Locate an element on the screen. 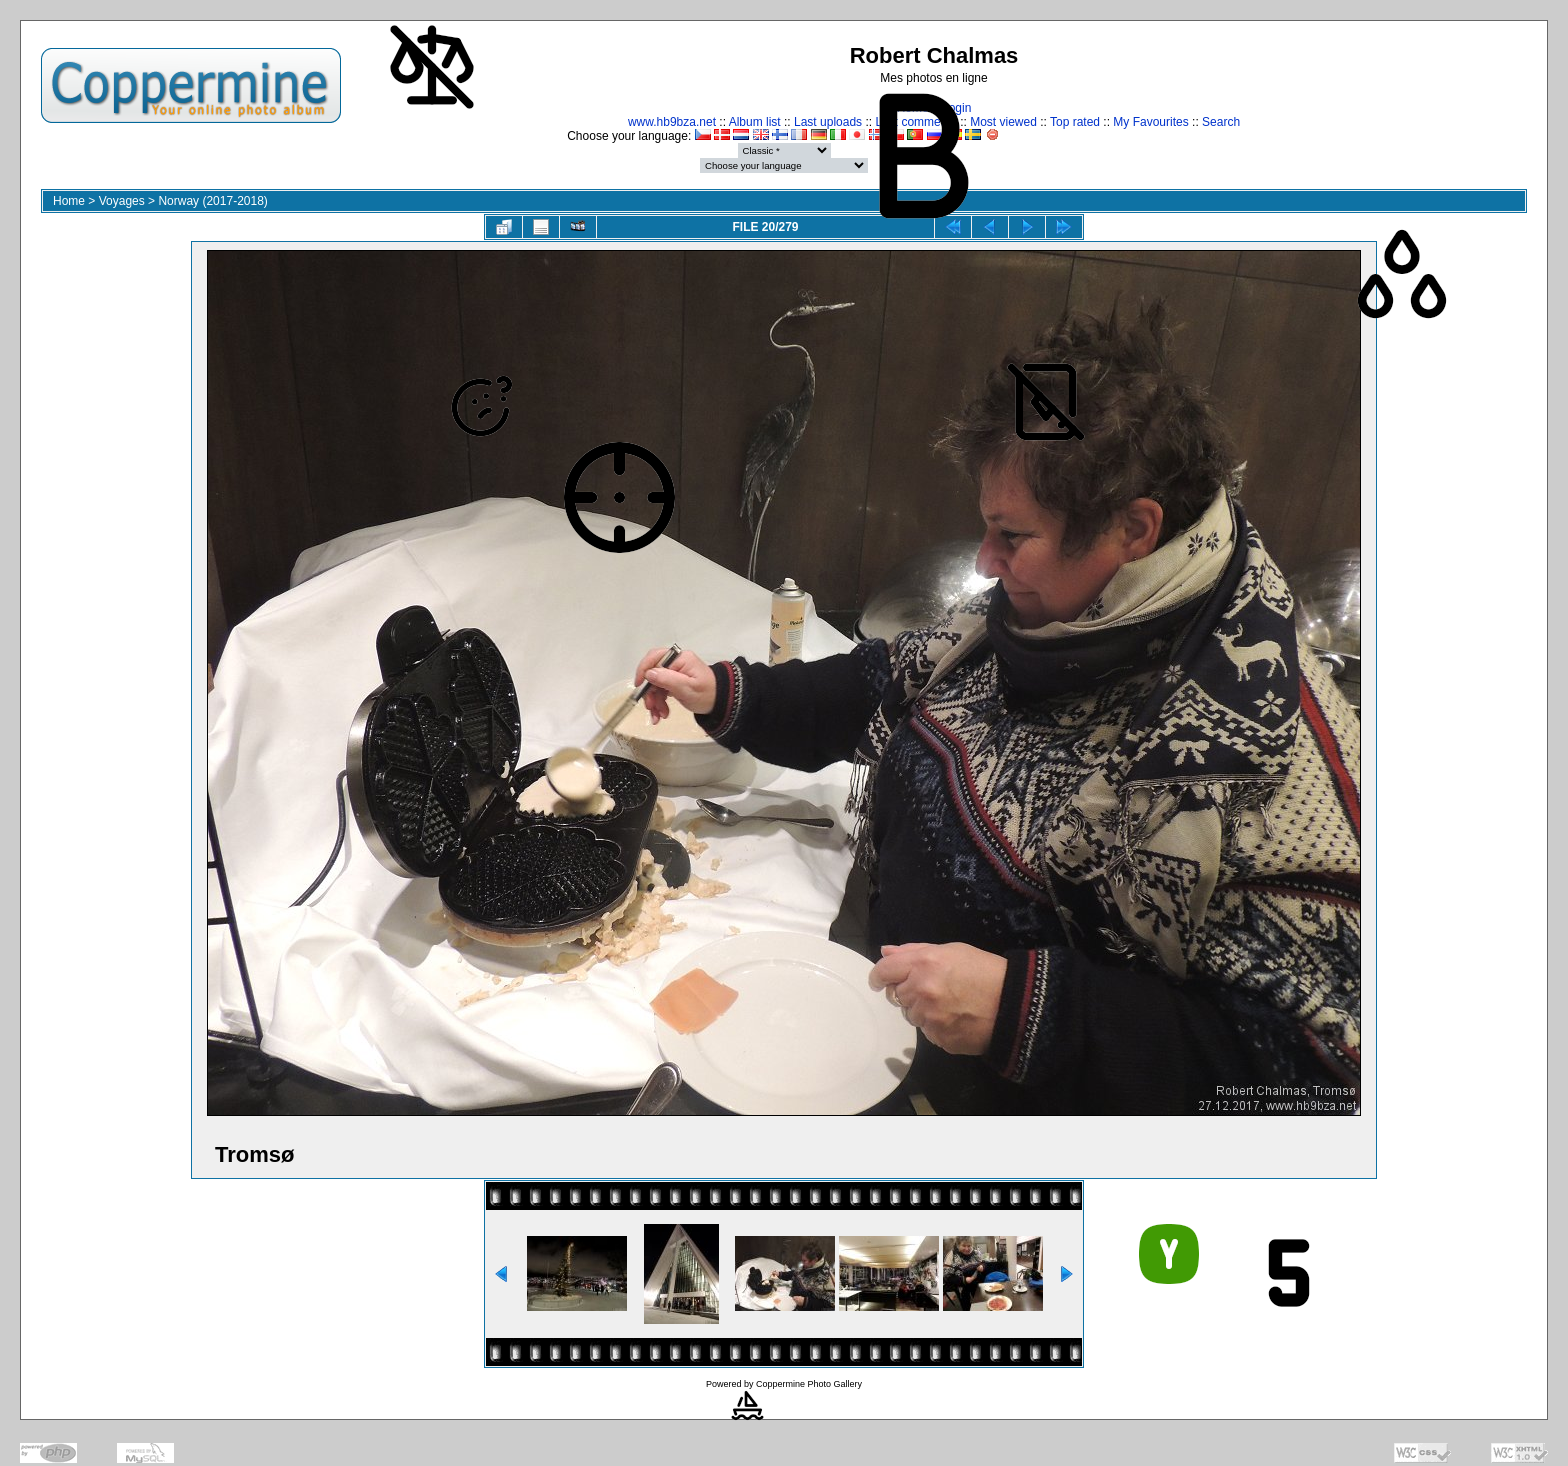 The width and height of the screenshot is (1568, 1466). adjust humidity settings is located at coordinates (1402, 274).